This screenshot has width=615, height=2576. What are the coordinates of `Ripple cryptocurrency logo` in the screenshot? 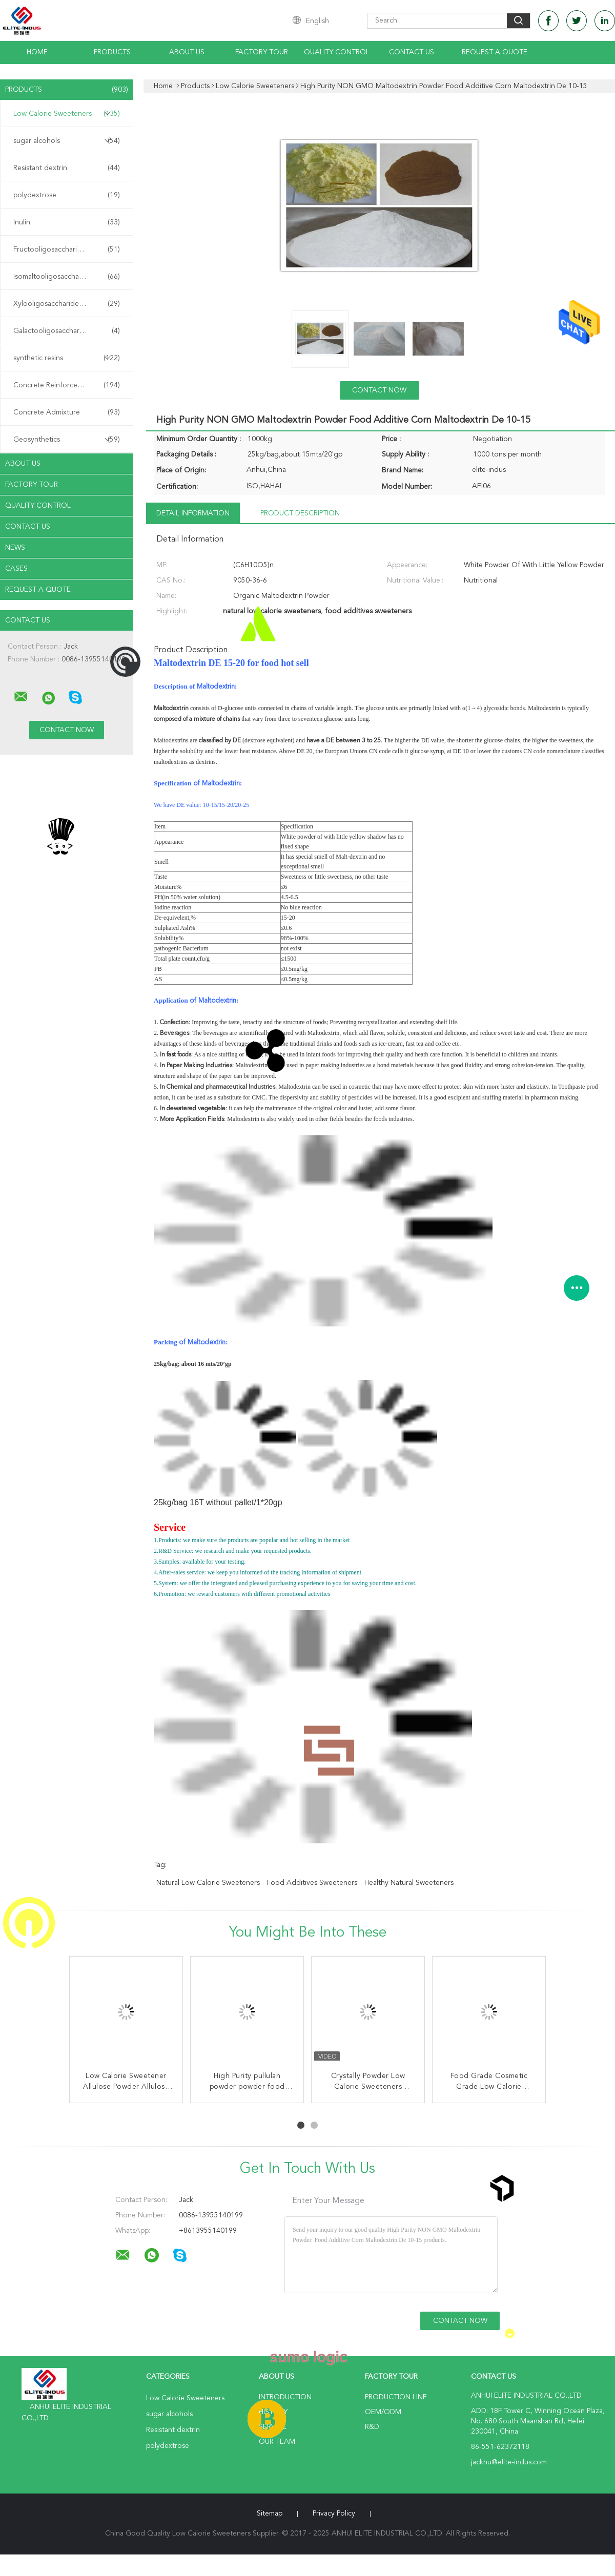 It's located at (265, 1050).